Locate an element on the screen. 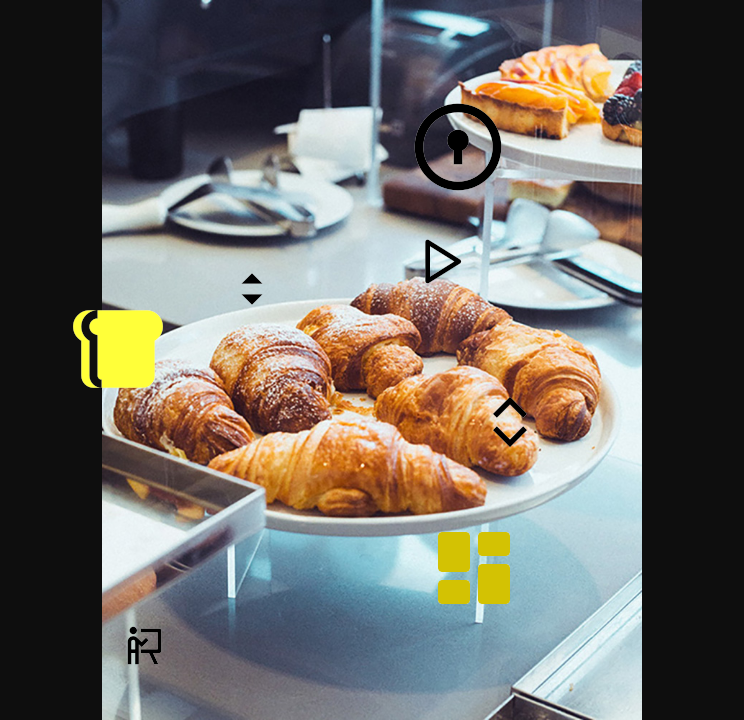 The height and width of the screenshot is (720, 744). lock or secure a room is located at coordinates (458, 147).